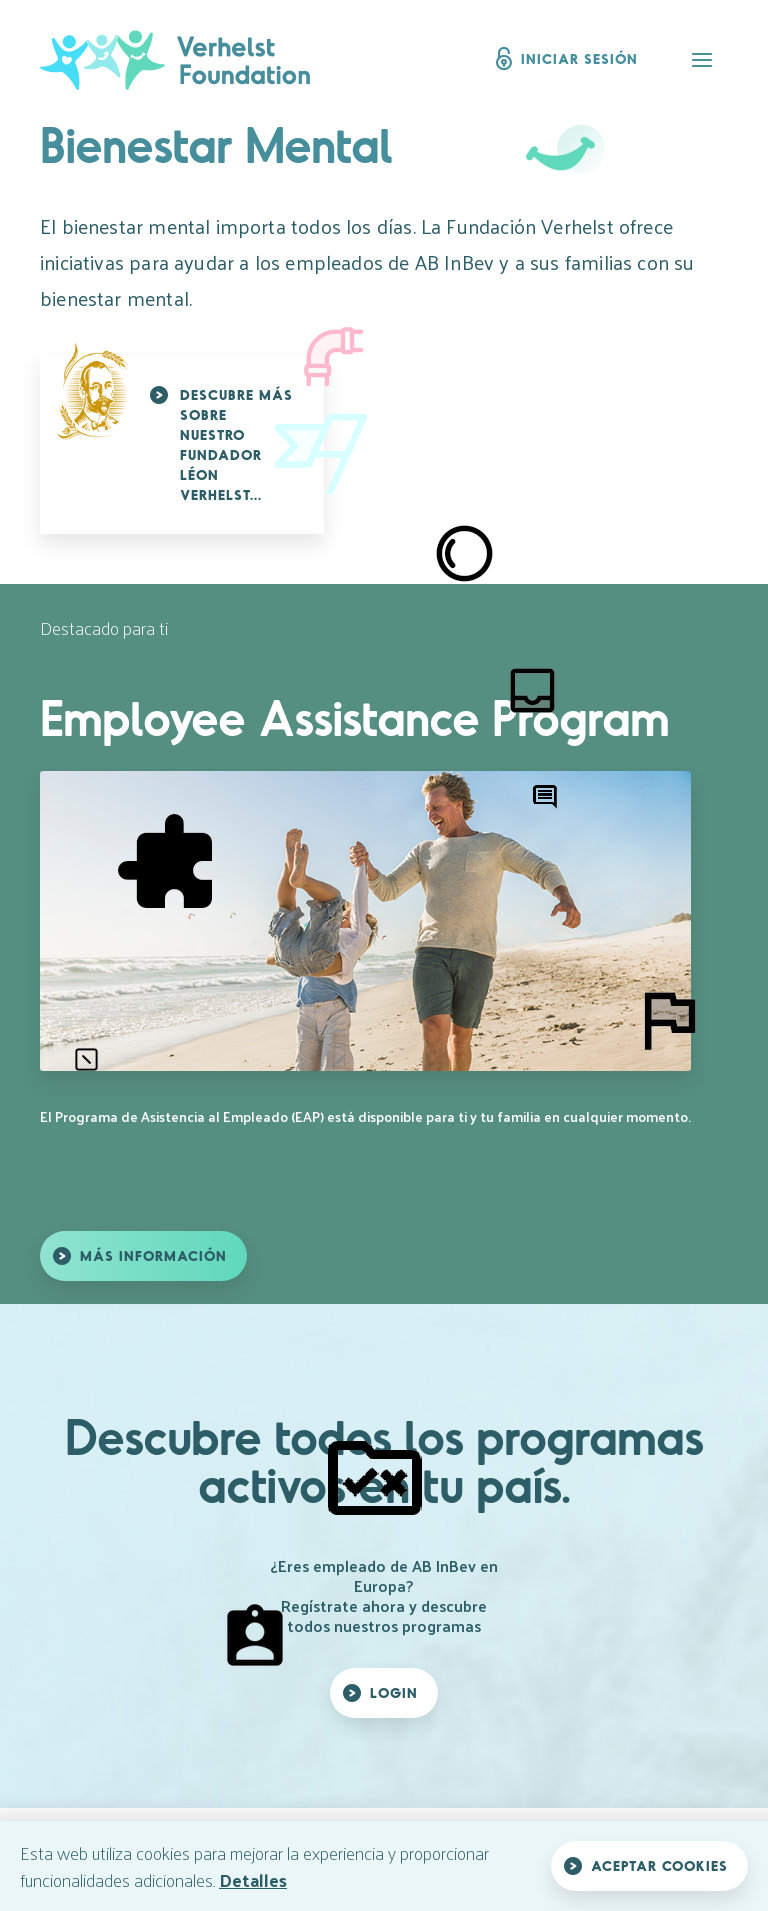  What do you see at coordinates (331, 354) in the screenshot?
I see `plumbing or pipe system settings` at bounding box center [331, 354].